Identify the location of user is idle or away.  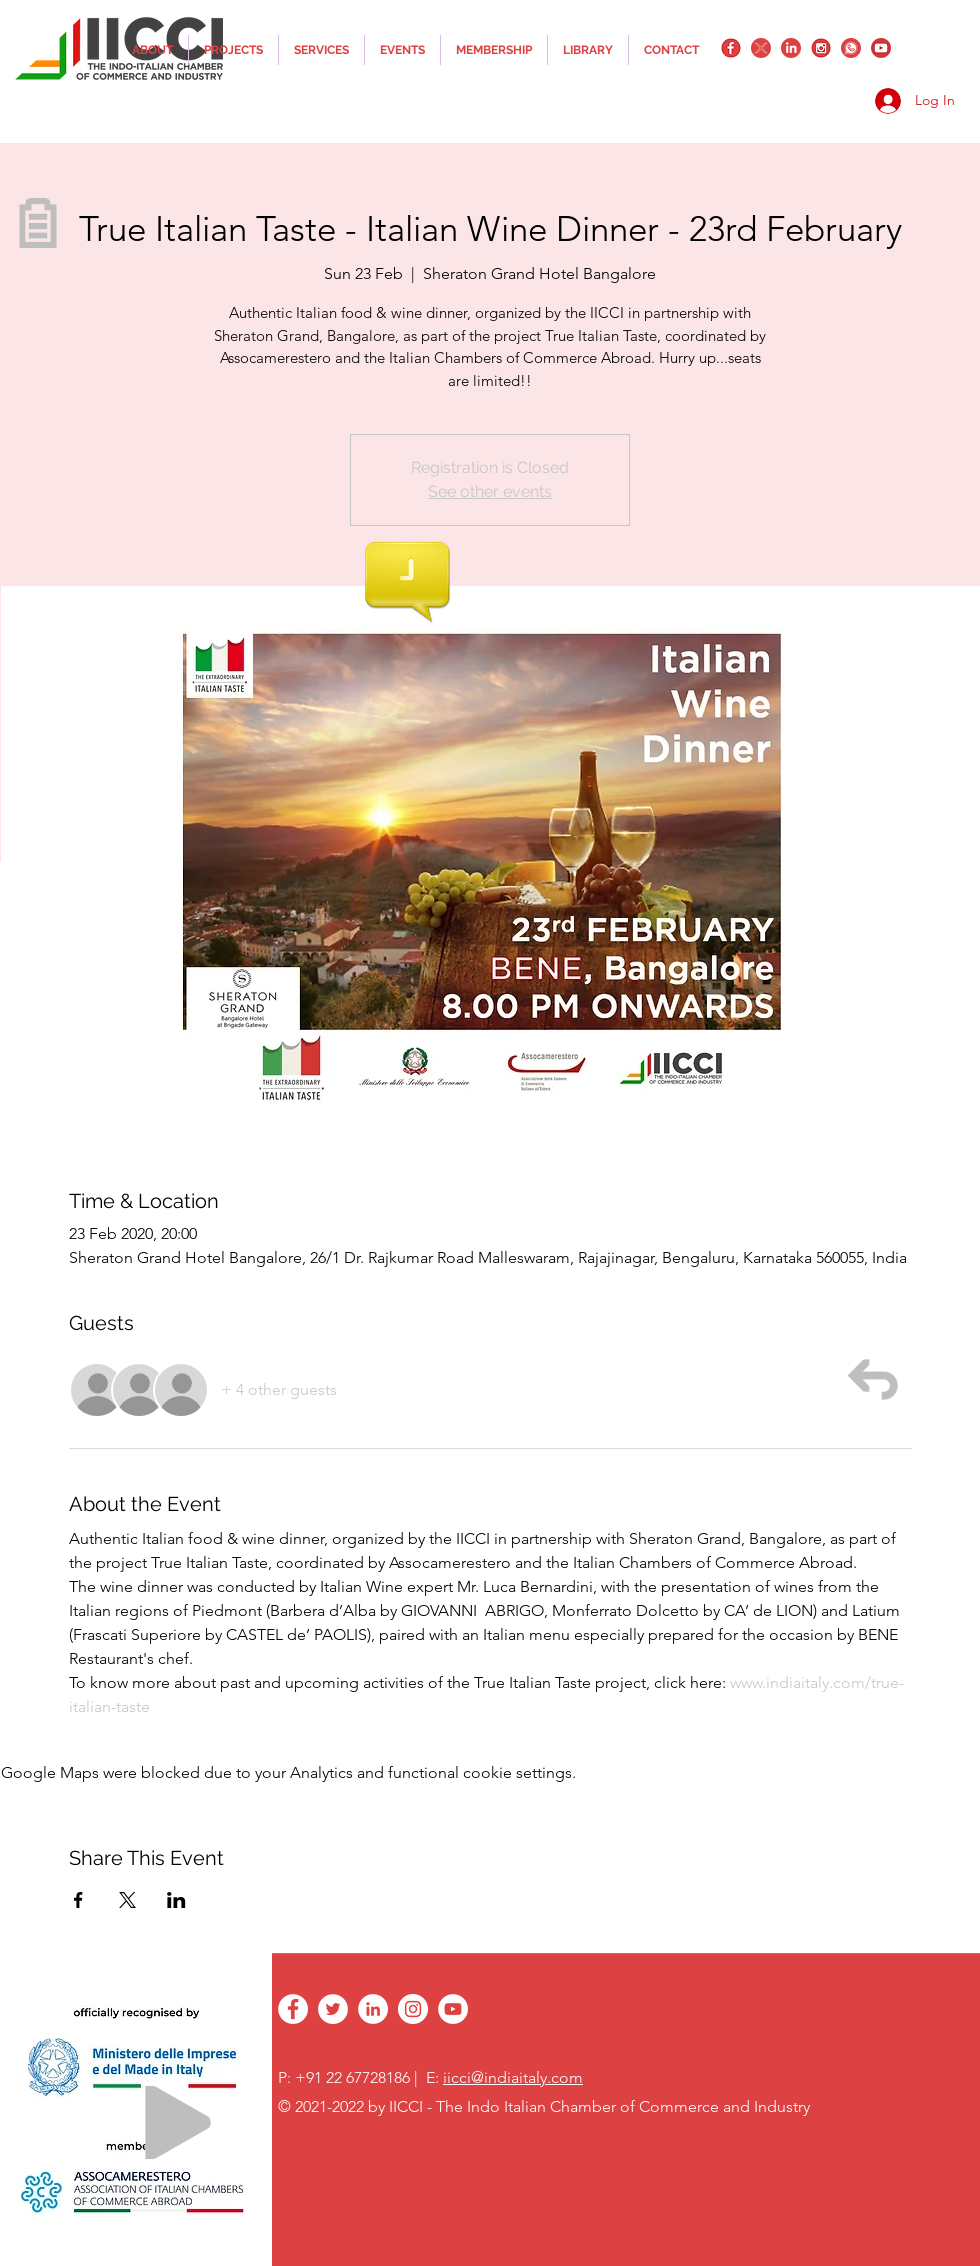
(408, 581).